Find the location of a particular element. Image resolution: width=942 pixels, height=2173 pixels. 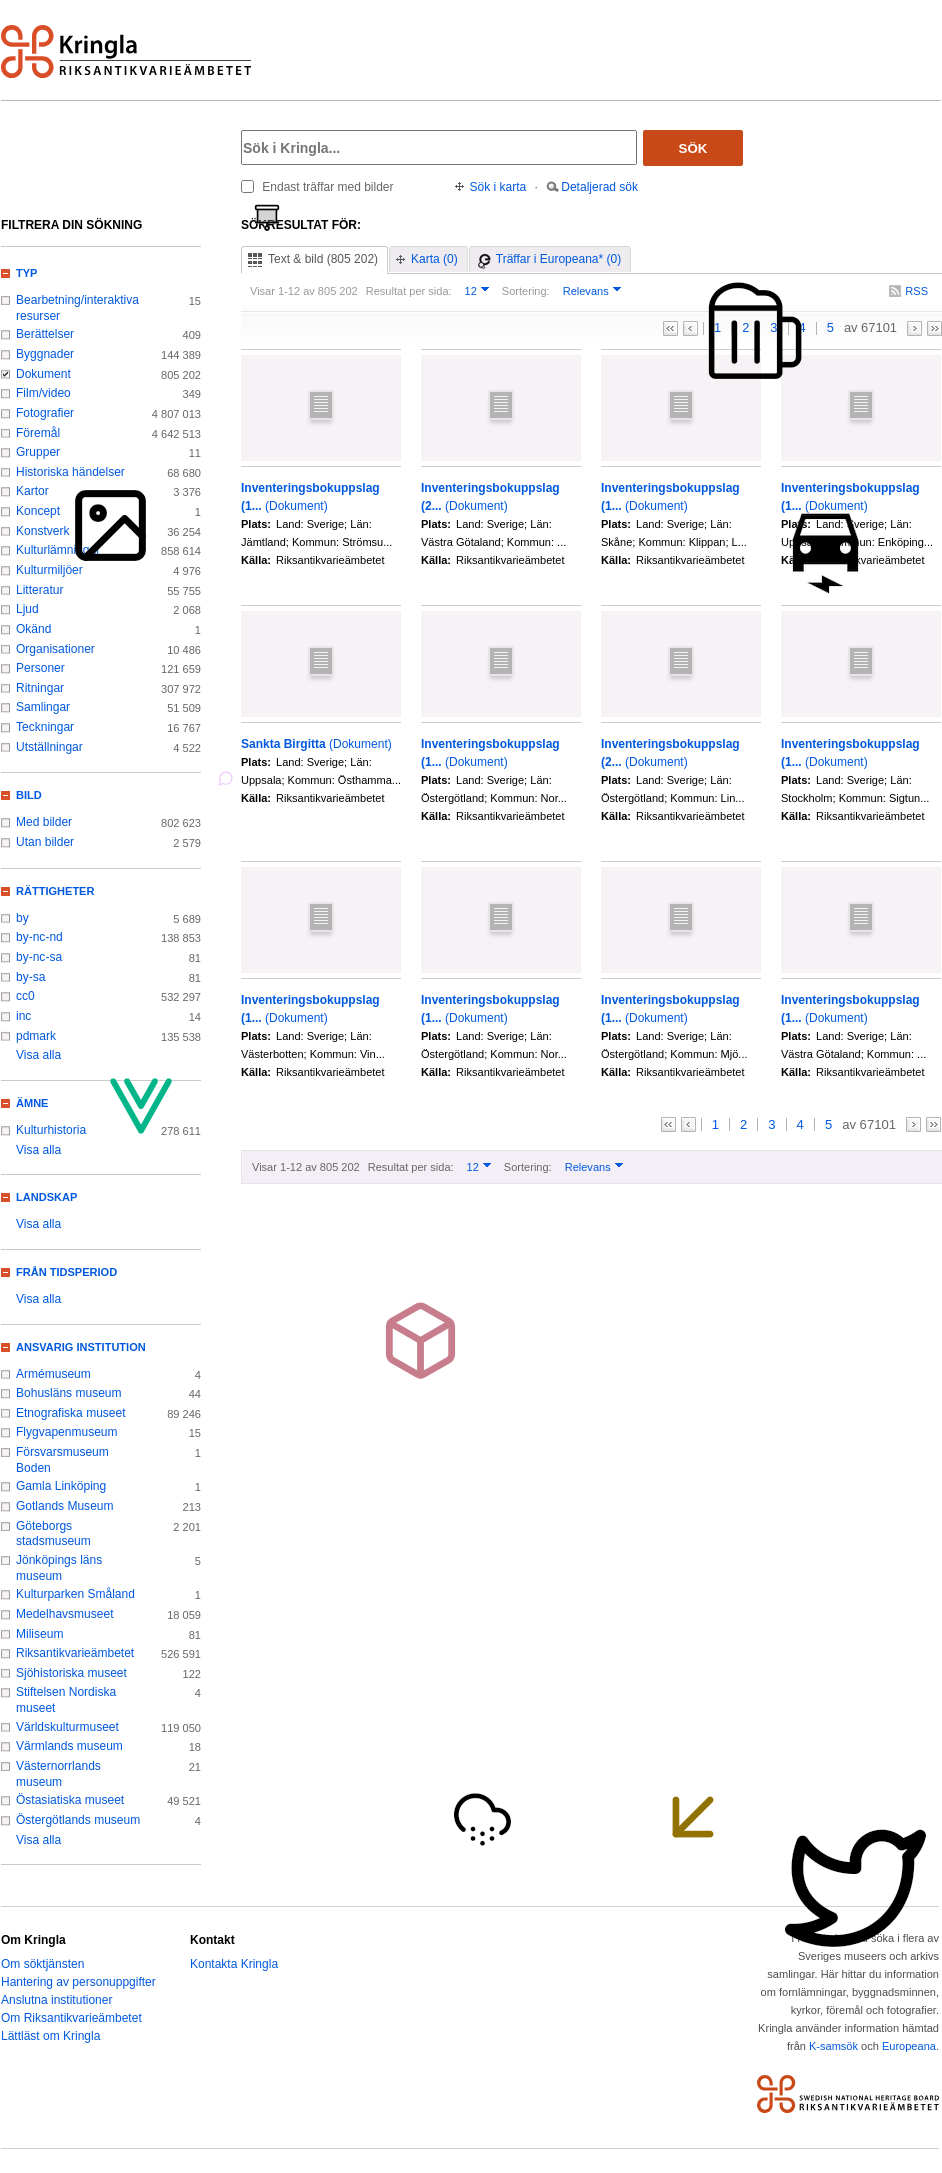

view nearby bars or breweries is located at coordinates (749, 334).